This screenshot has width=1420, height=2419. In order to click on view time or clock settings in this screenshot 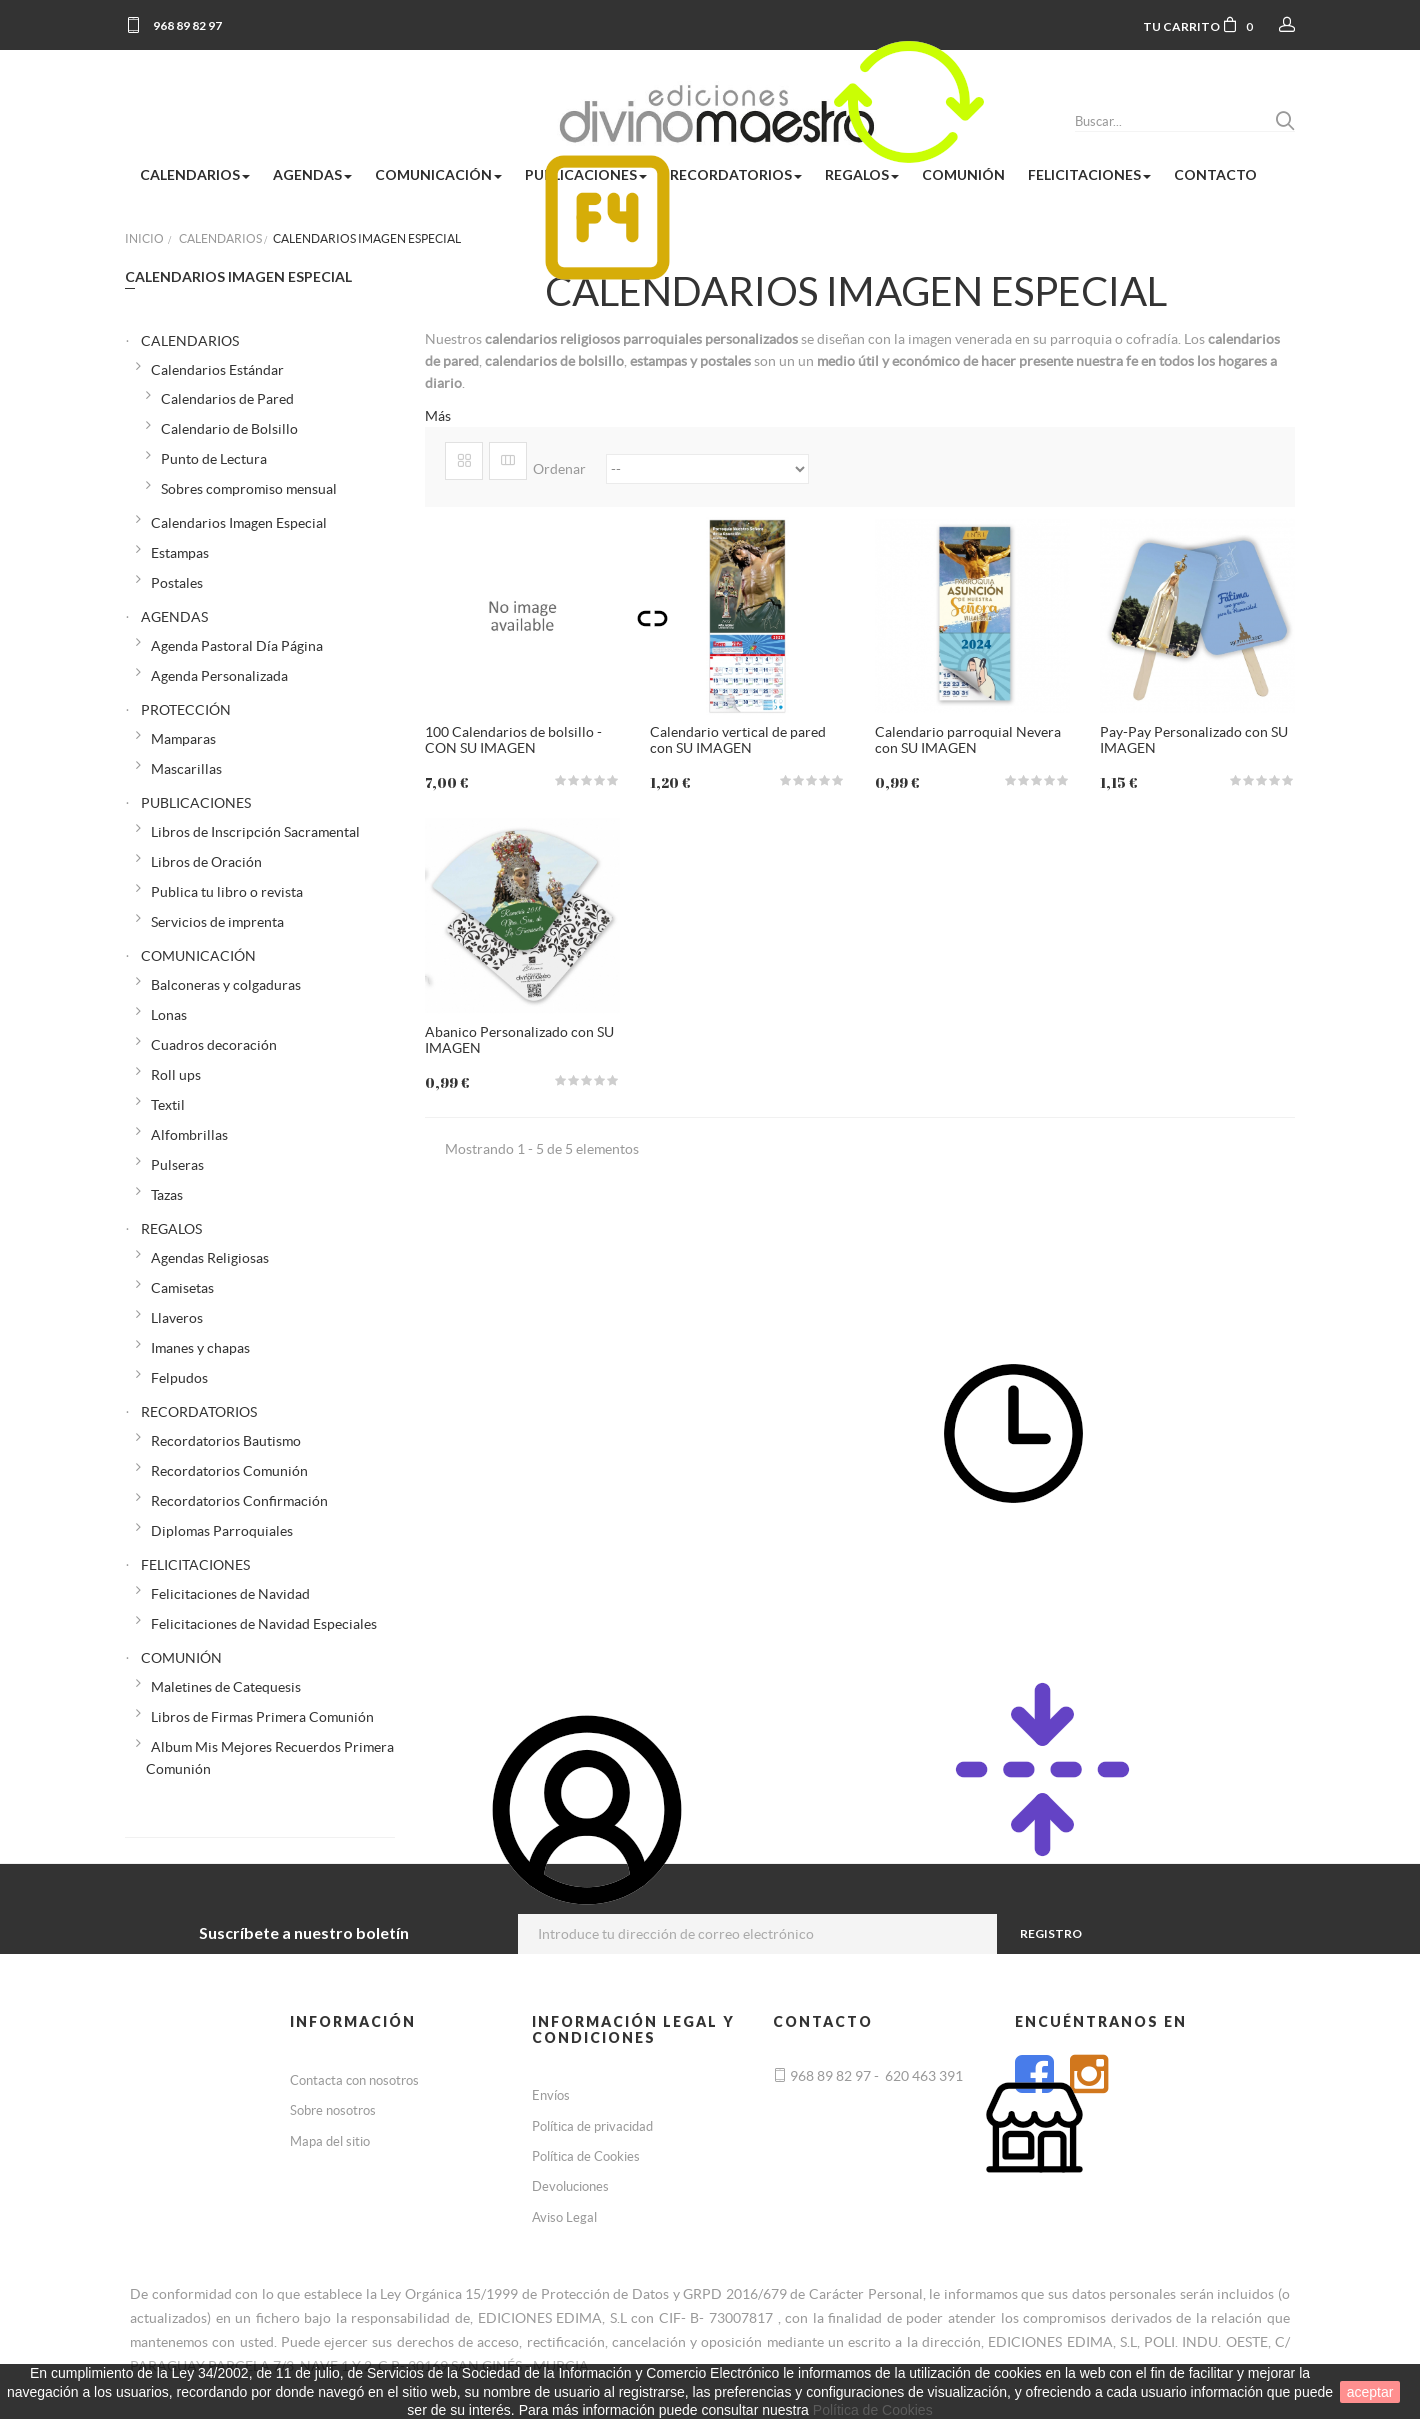, I will do `click(1013, 1433)`.